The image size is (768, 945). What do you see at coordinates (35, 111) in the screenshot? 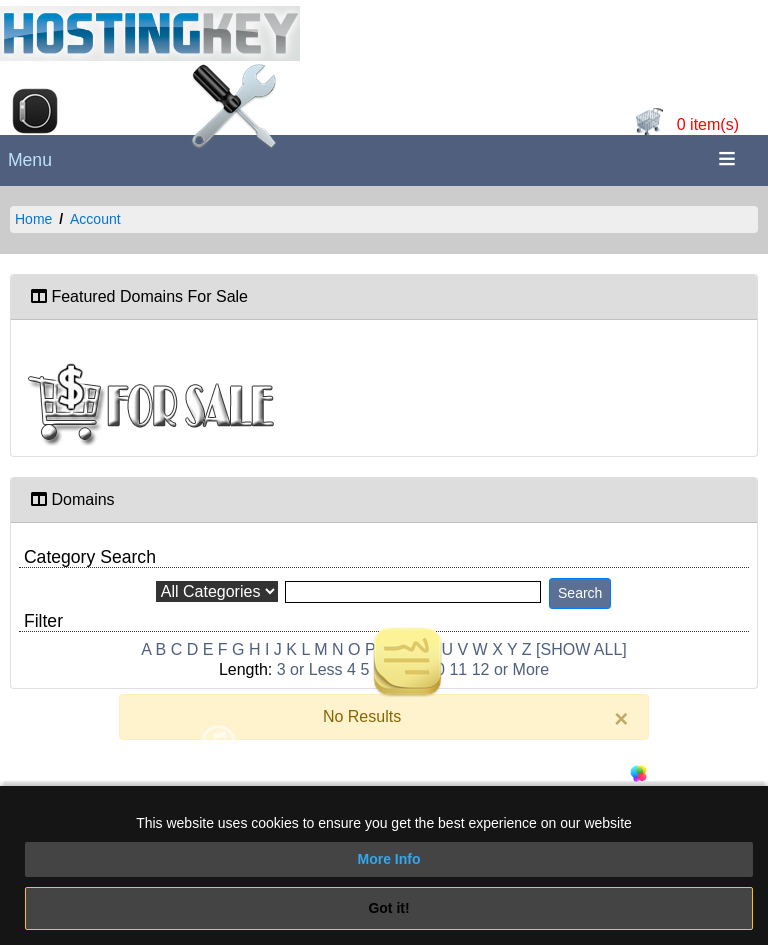
I see `open the Apple Watch app` at bounding box center [35, 111].